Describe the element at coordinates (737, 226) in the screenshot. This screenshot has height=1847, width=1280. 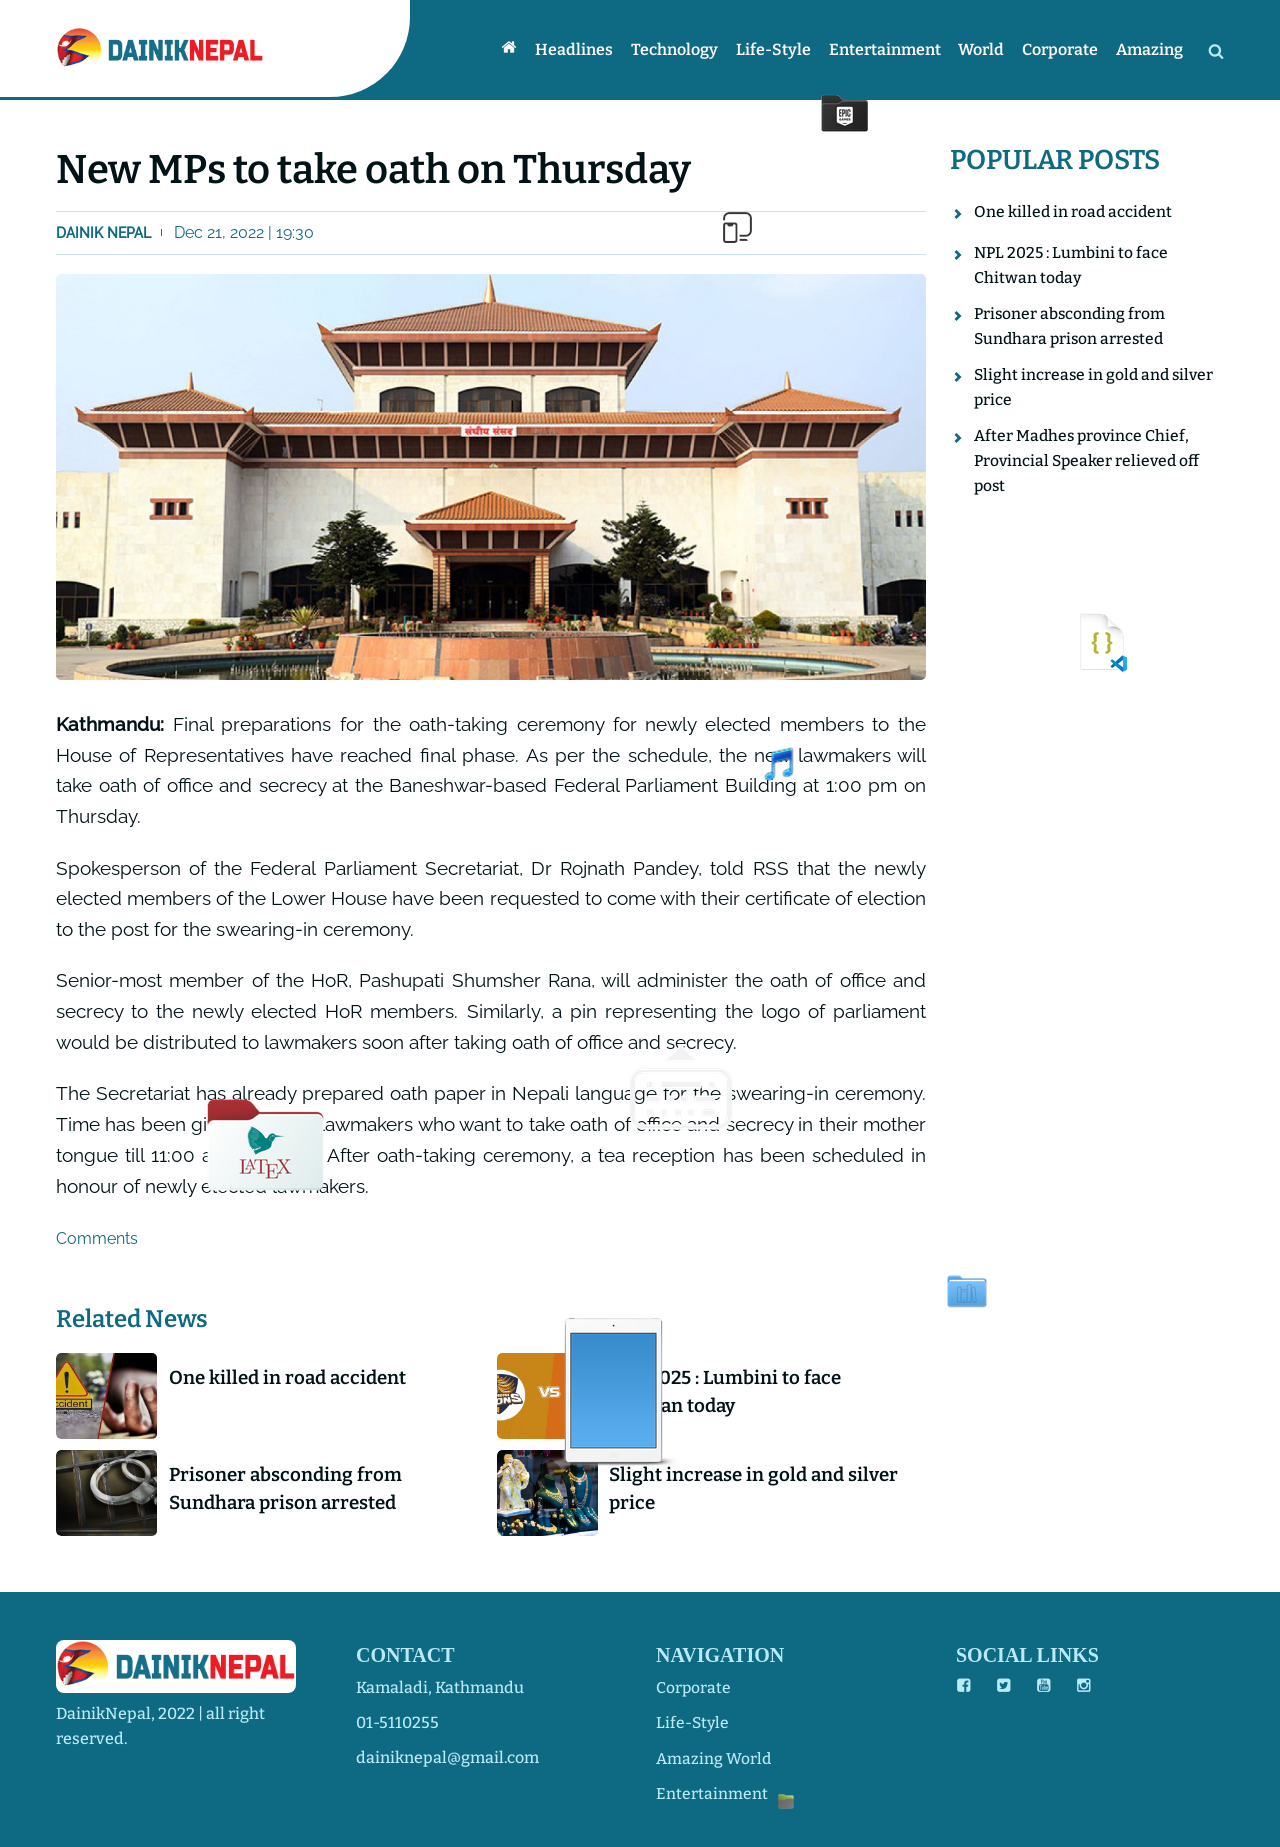
I see `link or sync devices together` at that location.